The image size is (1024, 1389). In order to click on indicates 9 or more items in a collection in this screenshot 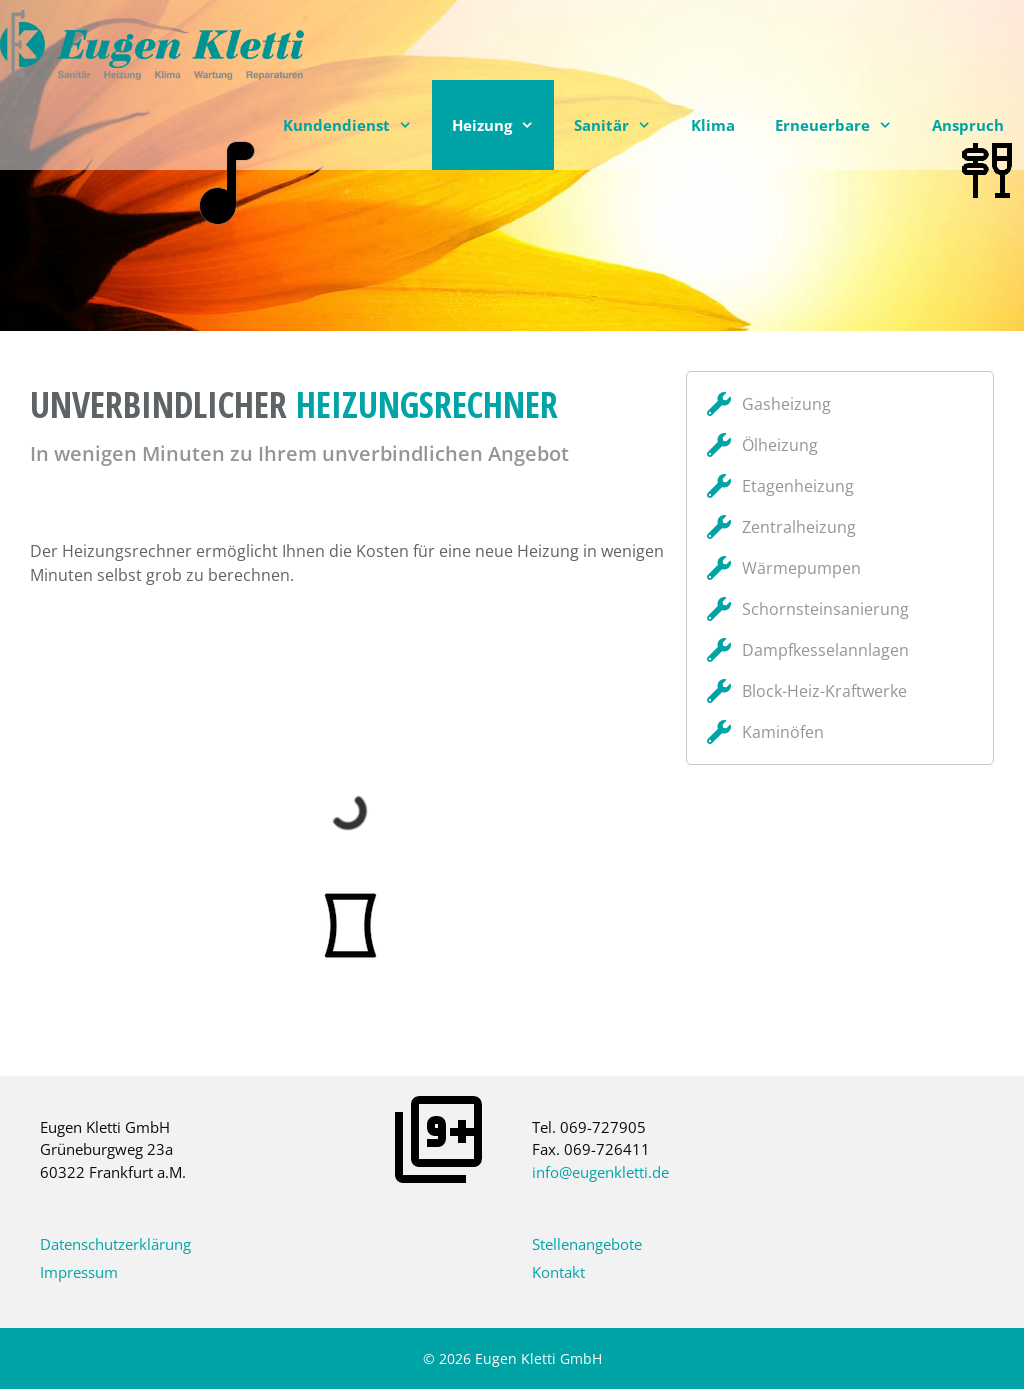, I will do `click(438, 1139)`.